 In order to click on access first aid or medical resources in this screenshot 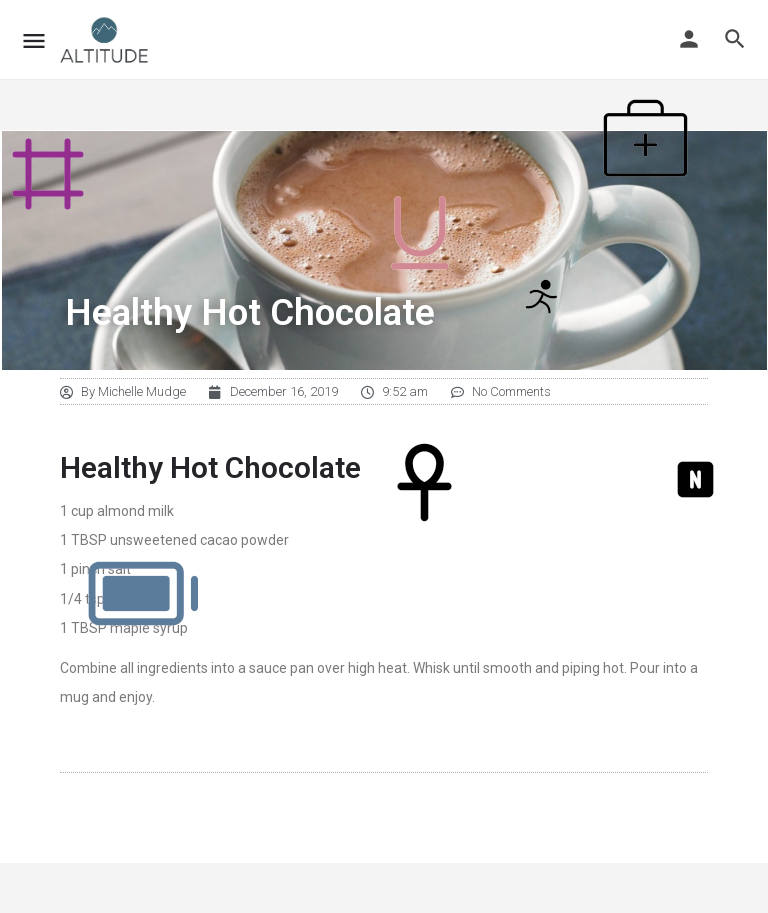, I will do `click(645, 141)`.